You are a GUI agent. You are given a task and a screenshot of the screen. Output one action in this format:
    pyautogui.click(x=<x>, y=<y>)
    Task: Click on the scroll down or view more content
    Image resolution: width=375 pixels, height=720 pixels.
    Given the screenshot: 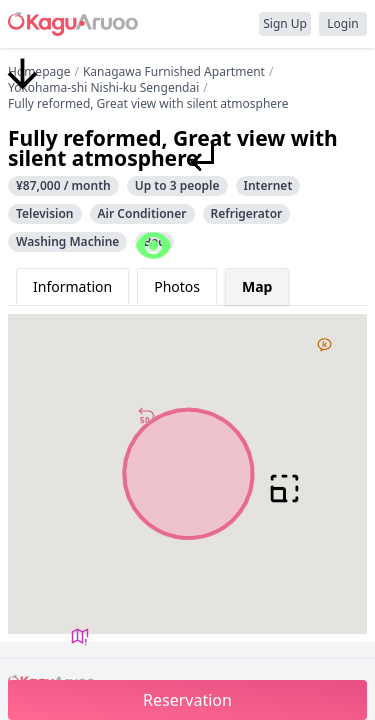 What is the action you would take?
    pyautogui.click(x=22, y=73)
    